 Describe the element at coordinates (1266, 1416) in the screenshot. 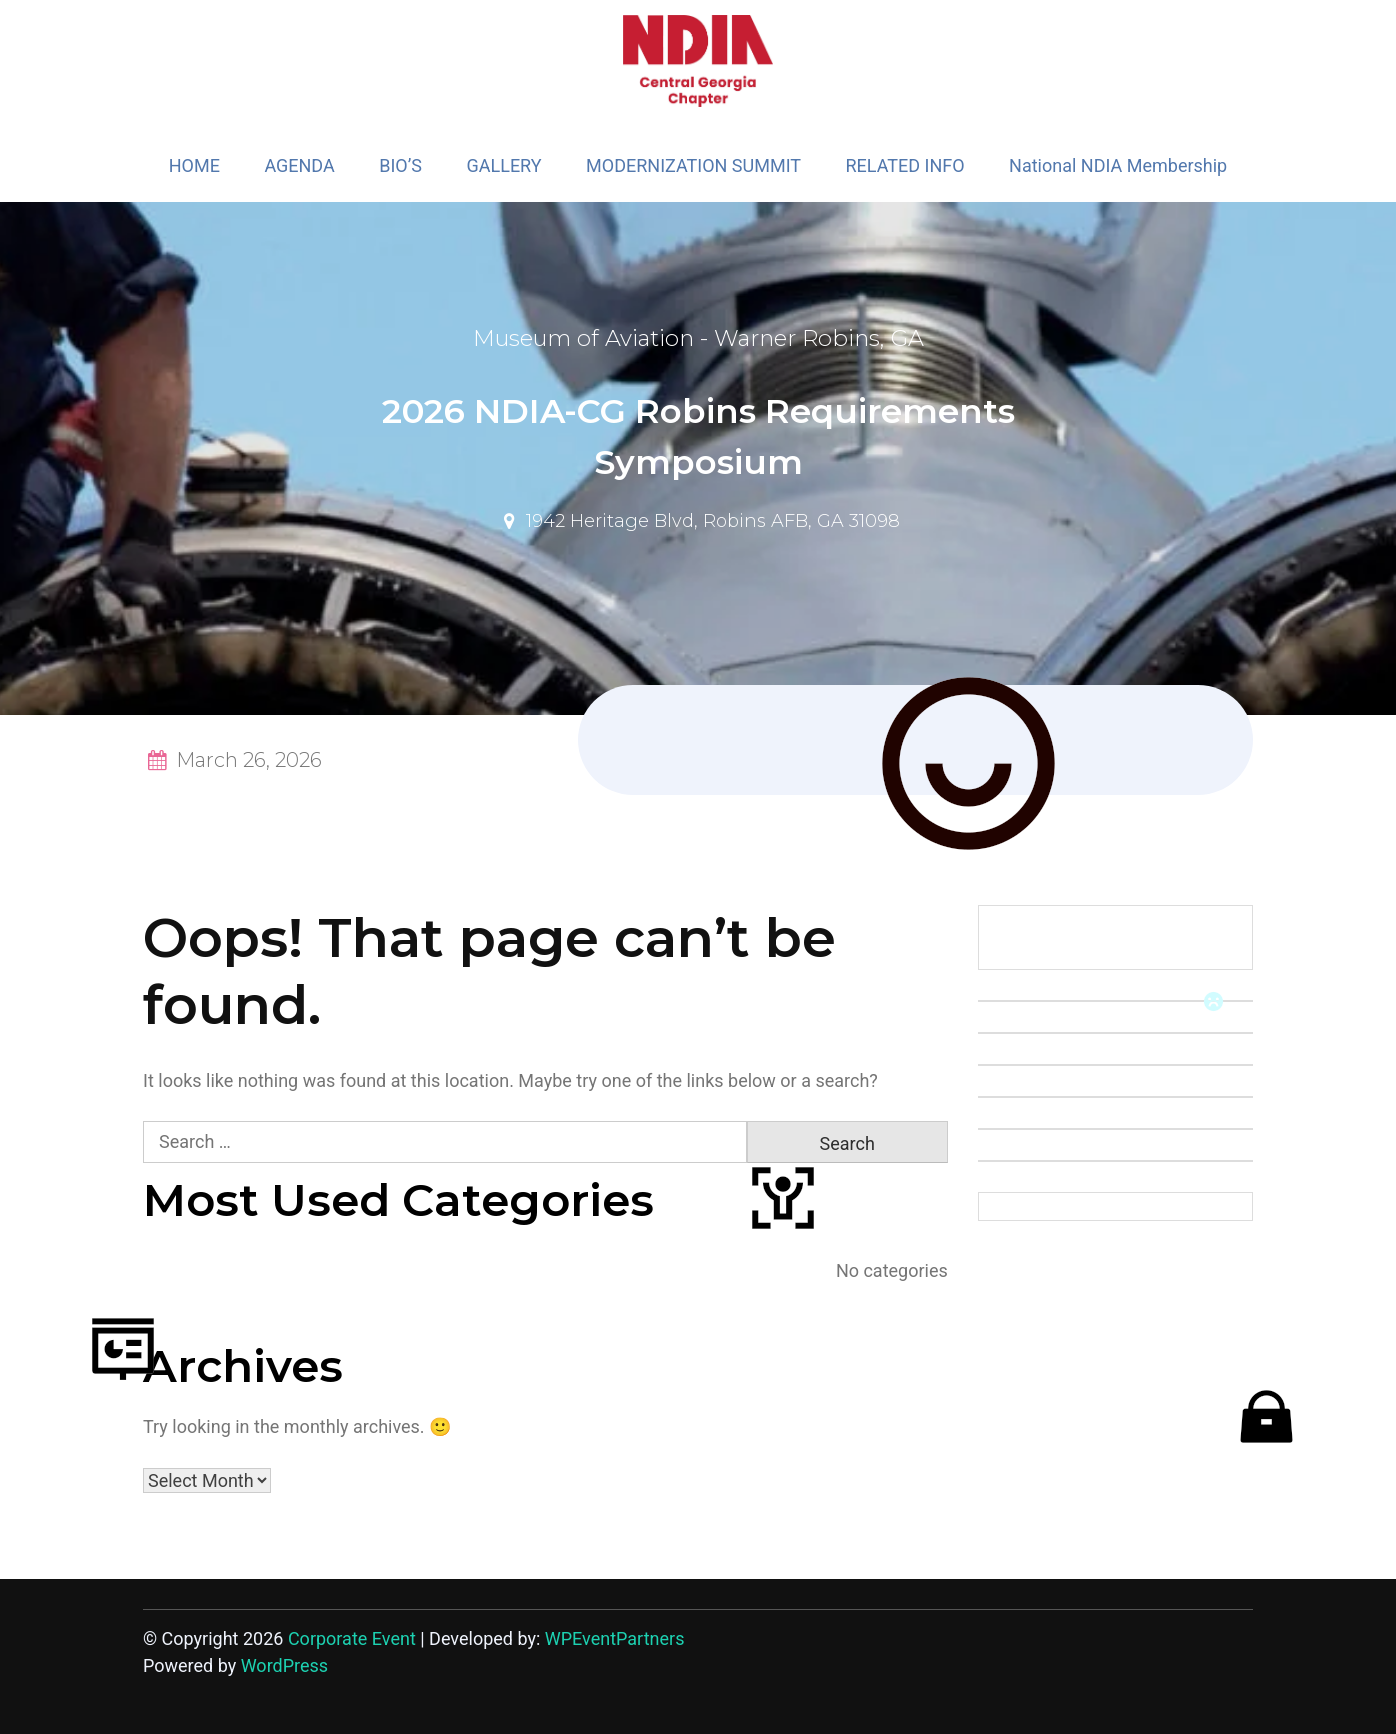

I see `access your shopping bag` at that location.